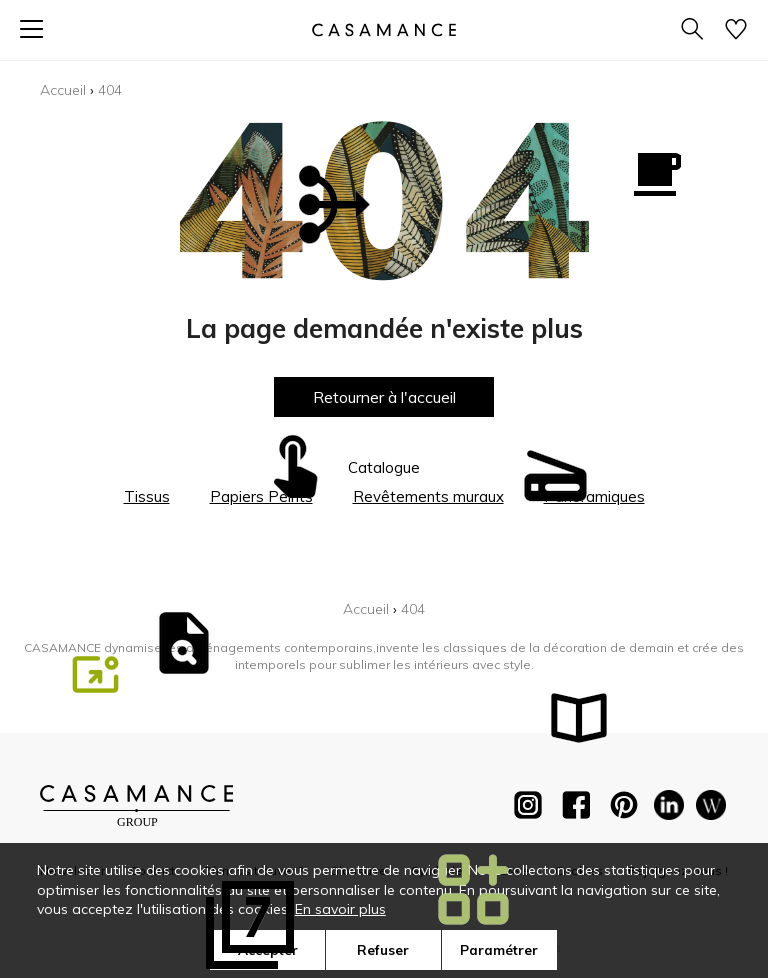 The height and width of the screenshot is (978, 768). Describe the element at coordinates (657, 174) in the screenshot. I see `find nearby coffee shops or cafes` at that location.